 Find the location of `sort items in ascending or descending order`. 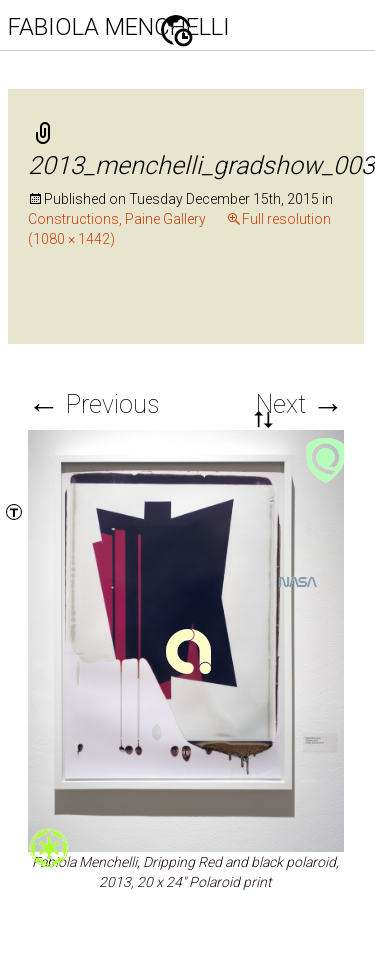

sort items in ascending or descending order is located at coordinates (263, 419).